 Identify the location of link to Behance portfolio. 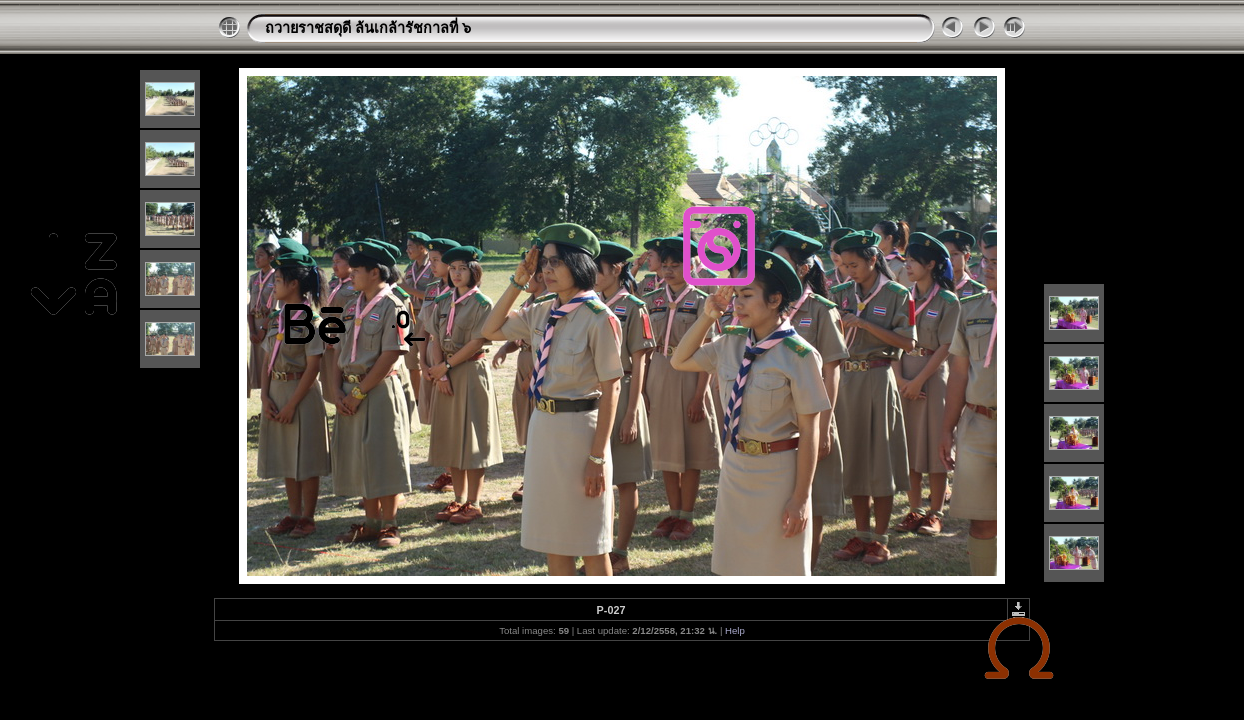
(313, 324).